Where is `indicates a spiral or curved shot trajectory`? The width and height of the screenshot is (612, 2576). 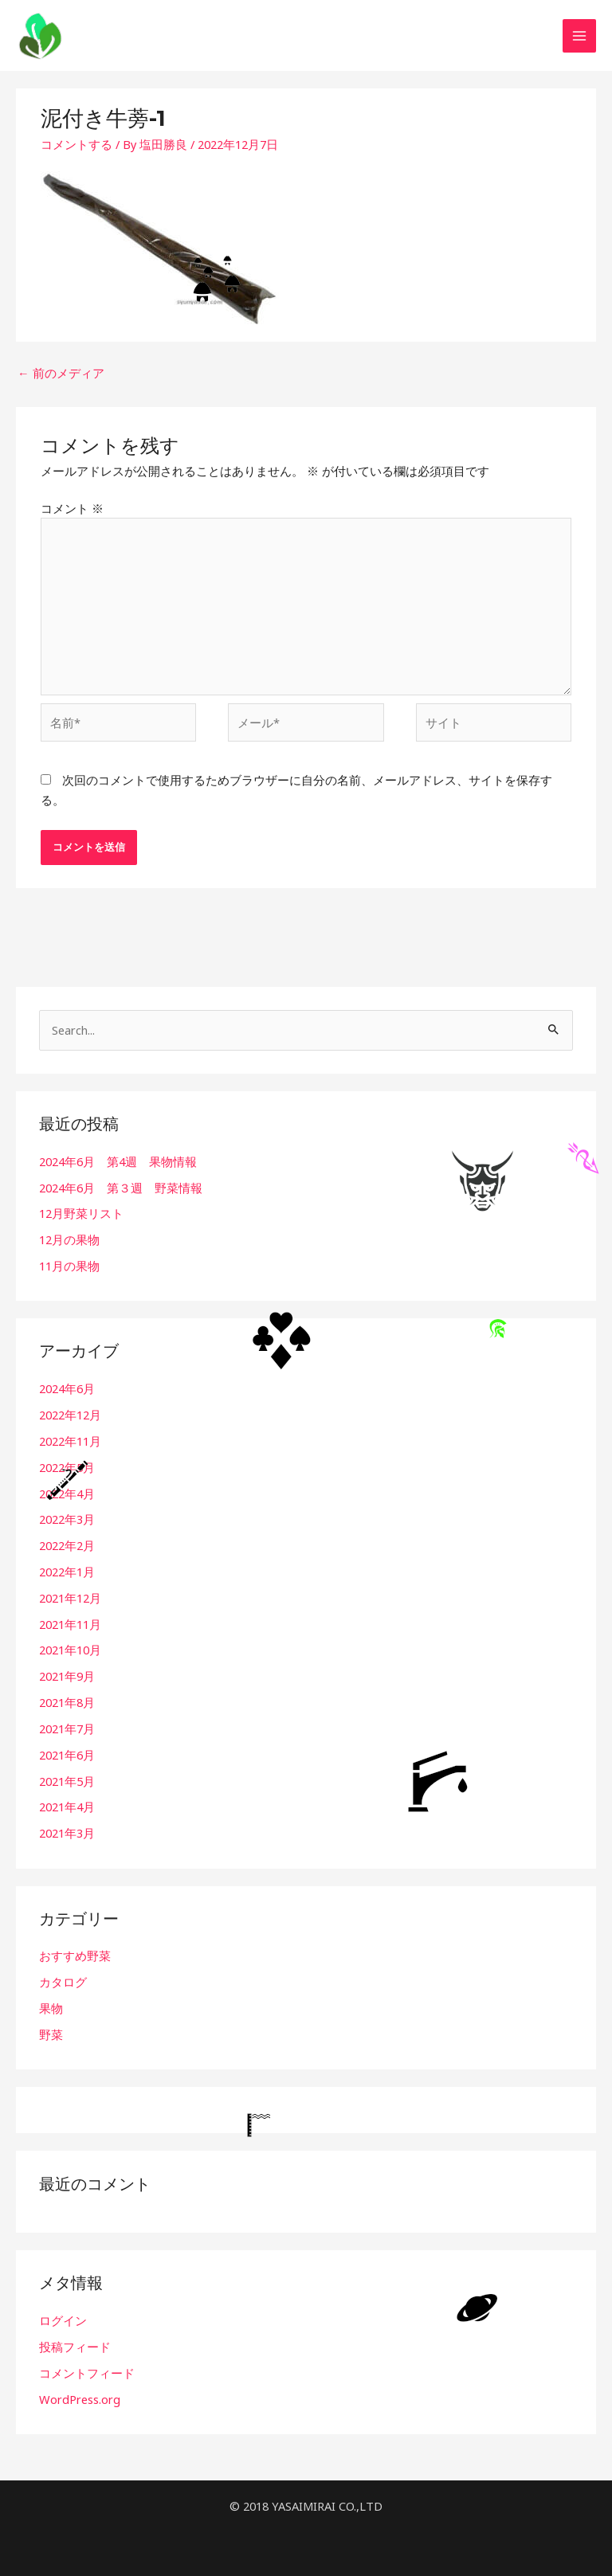 indicates a spiral or curved shot trajectory is located at coordinates (583, 1158).